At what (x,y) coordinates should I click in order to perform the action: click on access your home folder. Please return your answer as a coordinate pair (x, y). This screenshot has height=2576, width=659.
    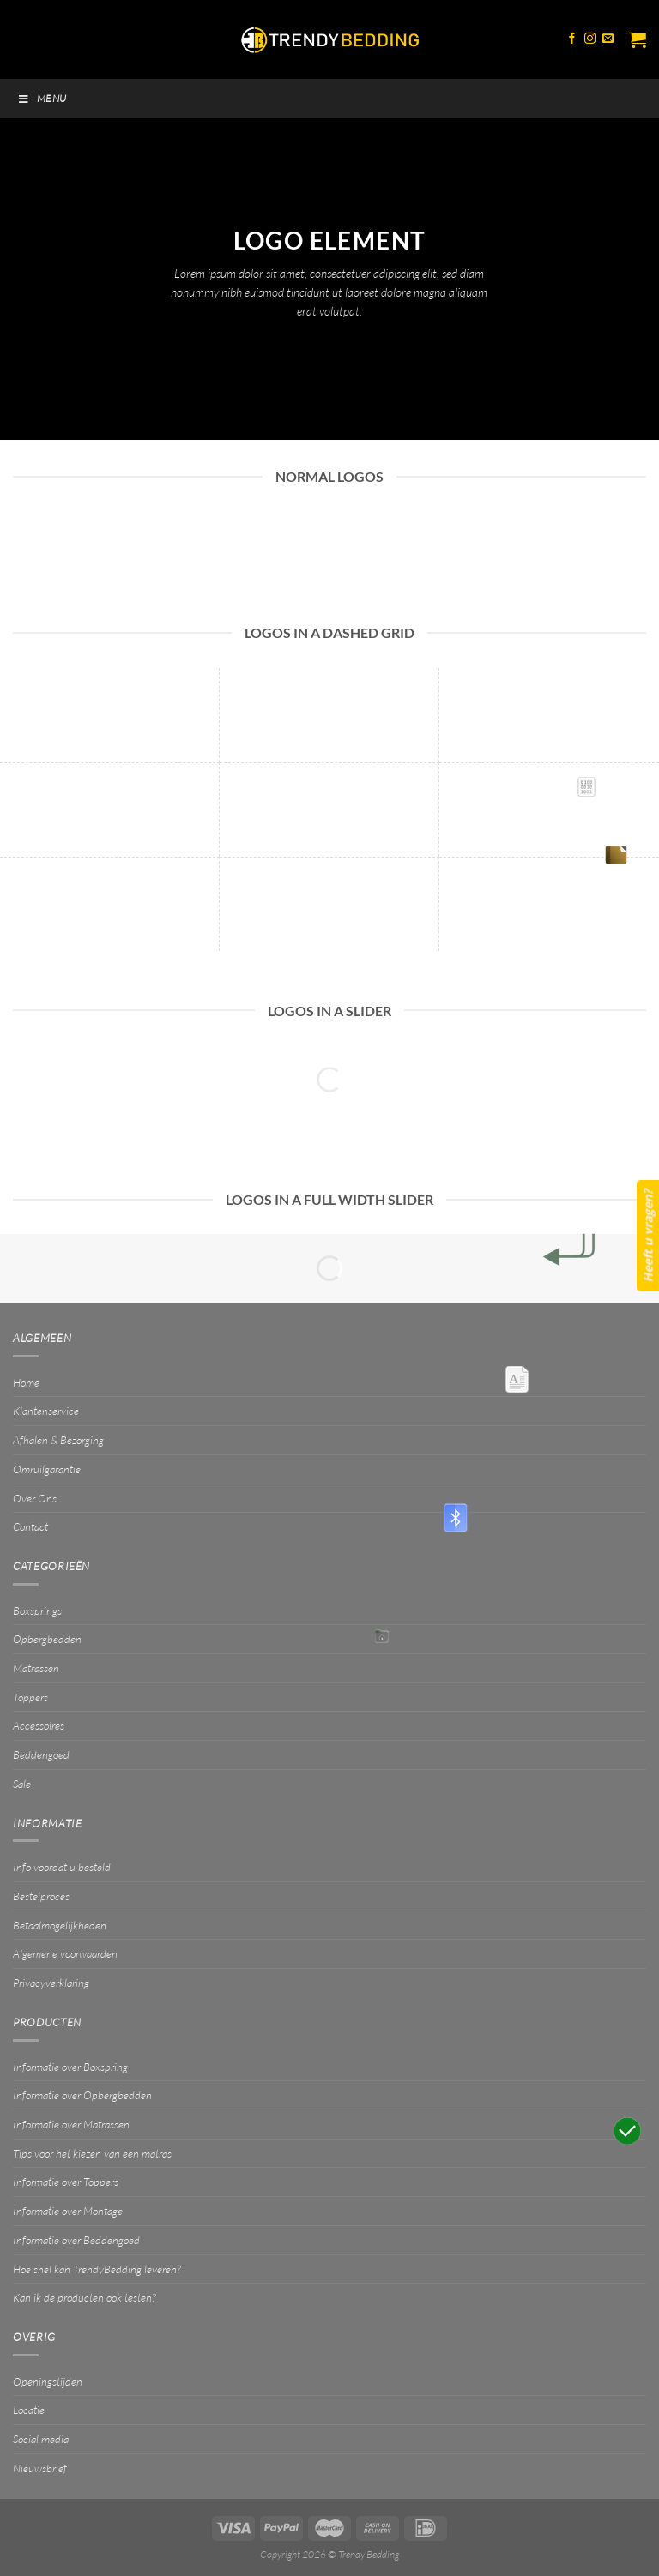
    Looking at the image, I should click on (382, 1636).